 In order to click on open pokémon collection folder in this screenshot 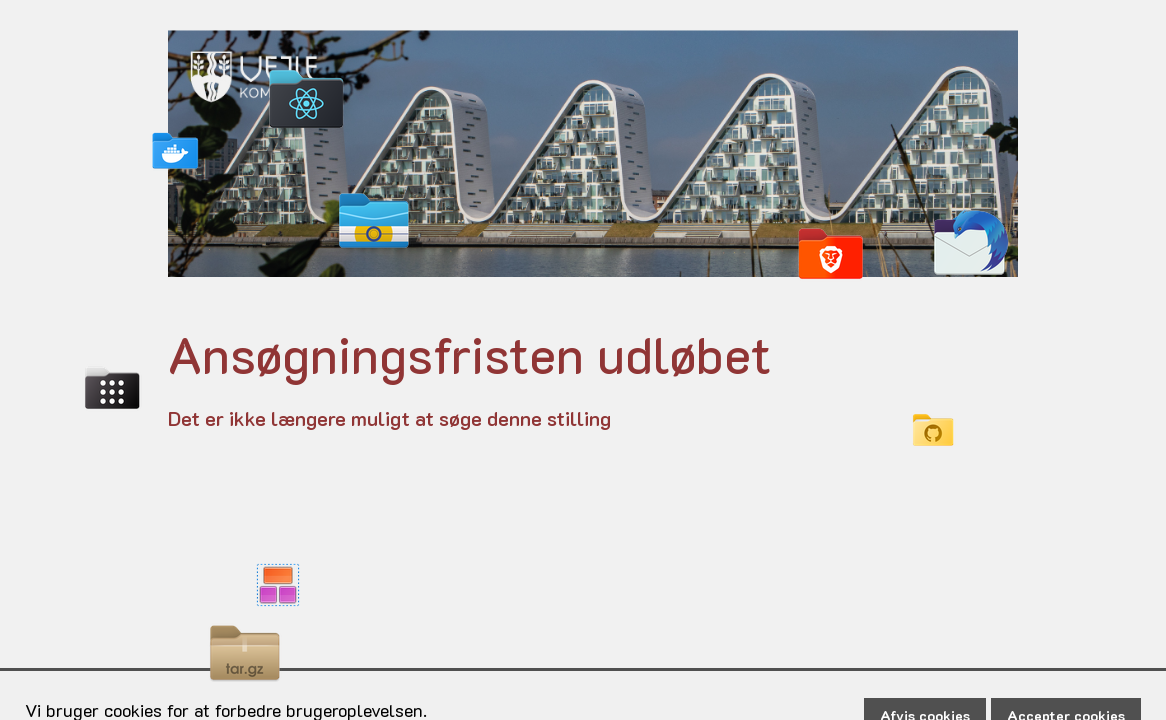, I will do `click(373, 222)`.